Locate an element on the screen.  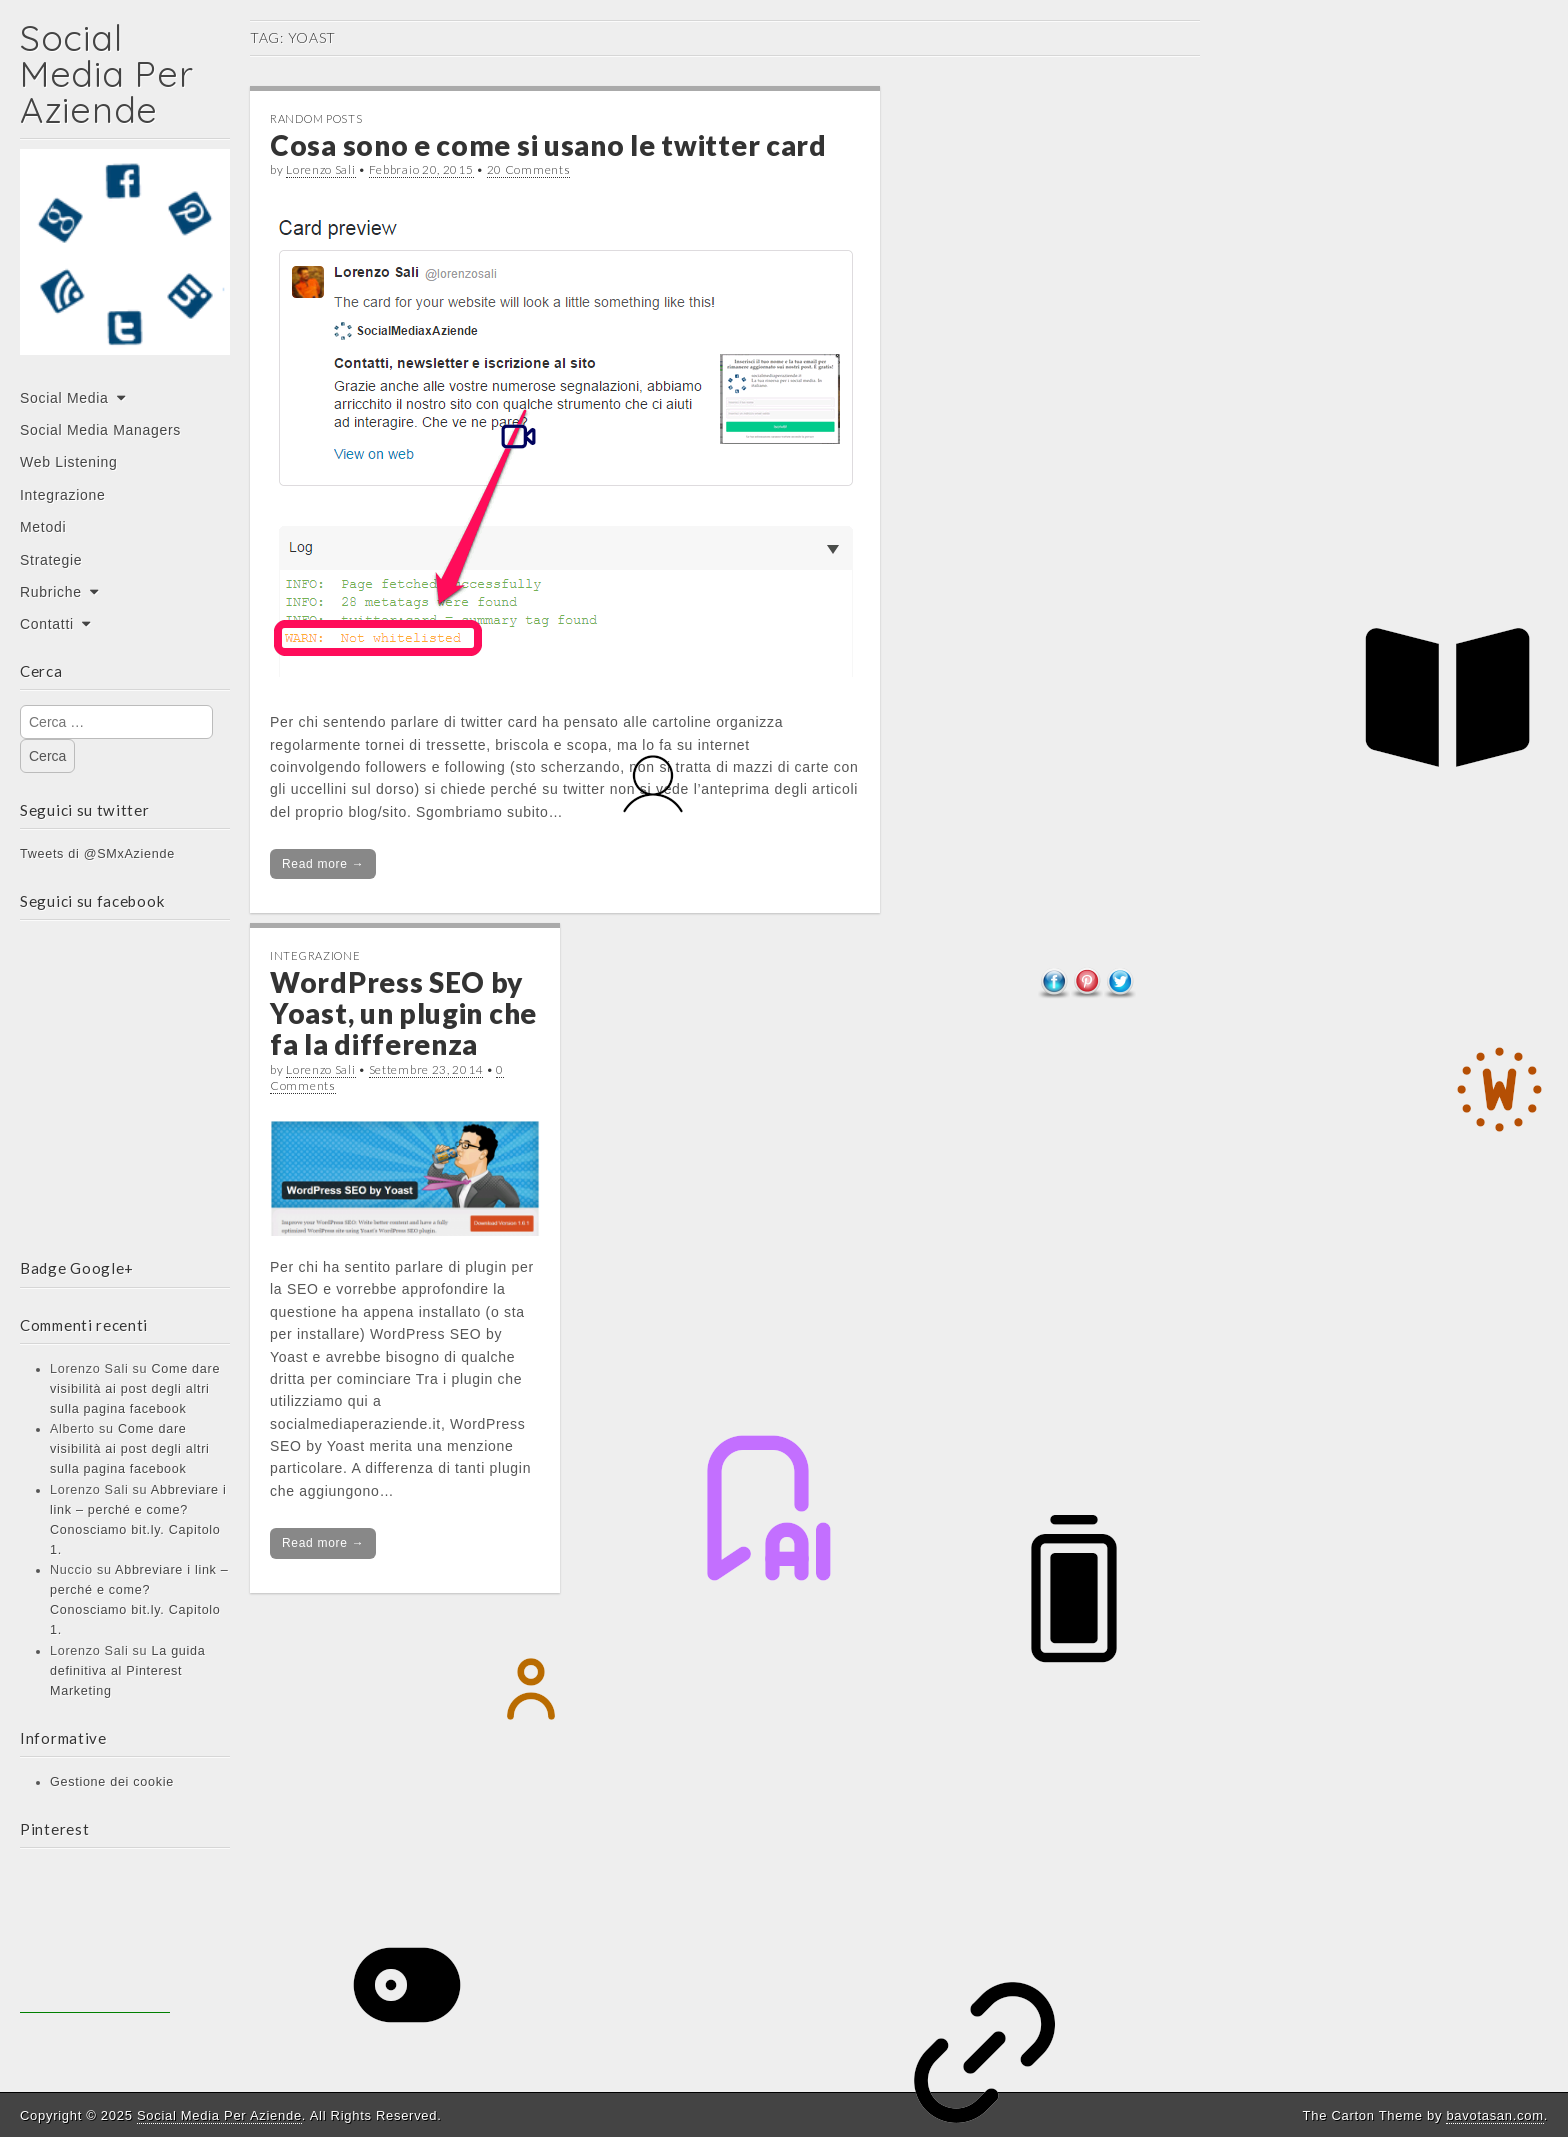
indicates a draft or pending status for an item starting with "W" is located at coordinates (1499, 1089).